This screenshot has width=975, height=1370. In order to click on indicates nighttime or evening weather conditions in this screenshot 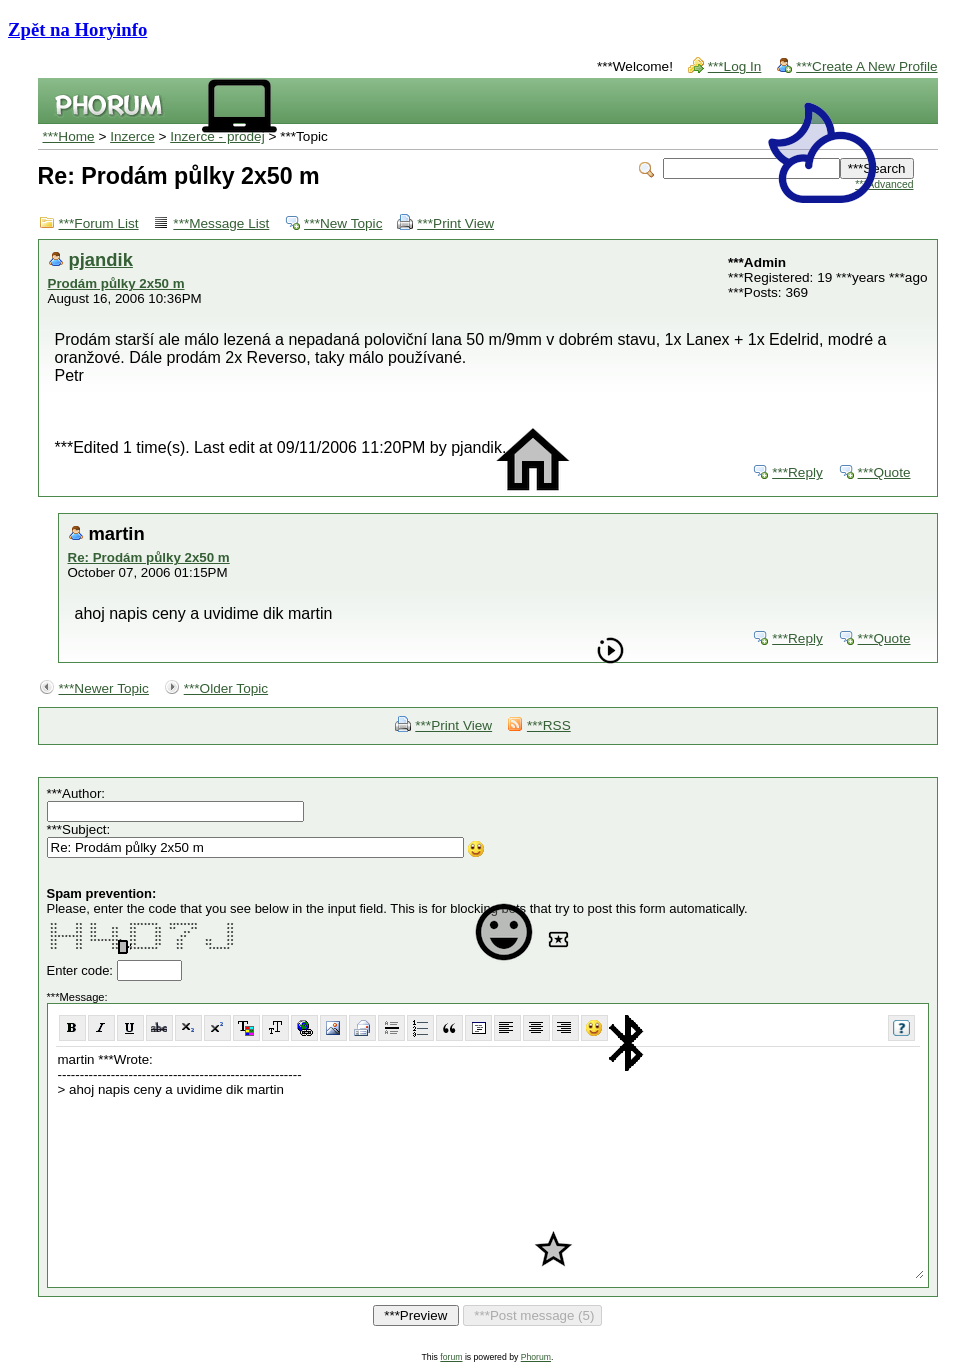, I will do `click(820, 158)`.